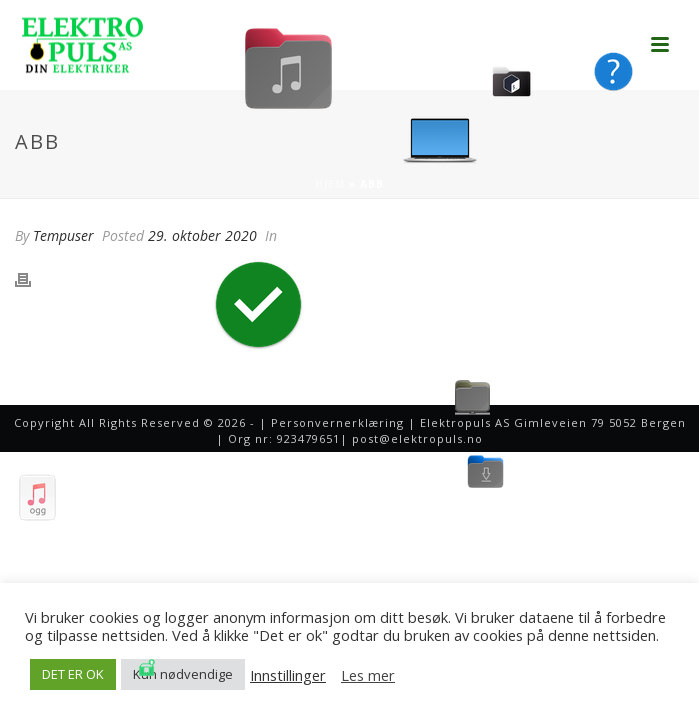 This screenshot has height=720, width=699. I want to click on software update available for download, so click(146, 667).